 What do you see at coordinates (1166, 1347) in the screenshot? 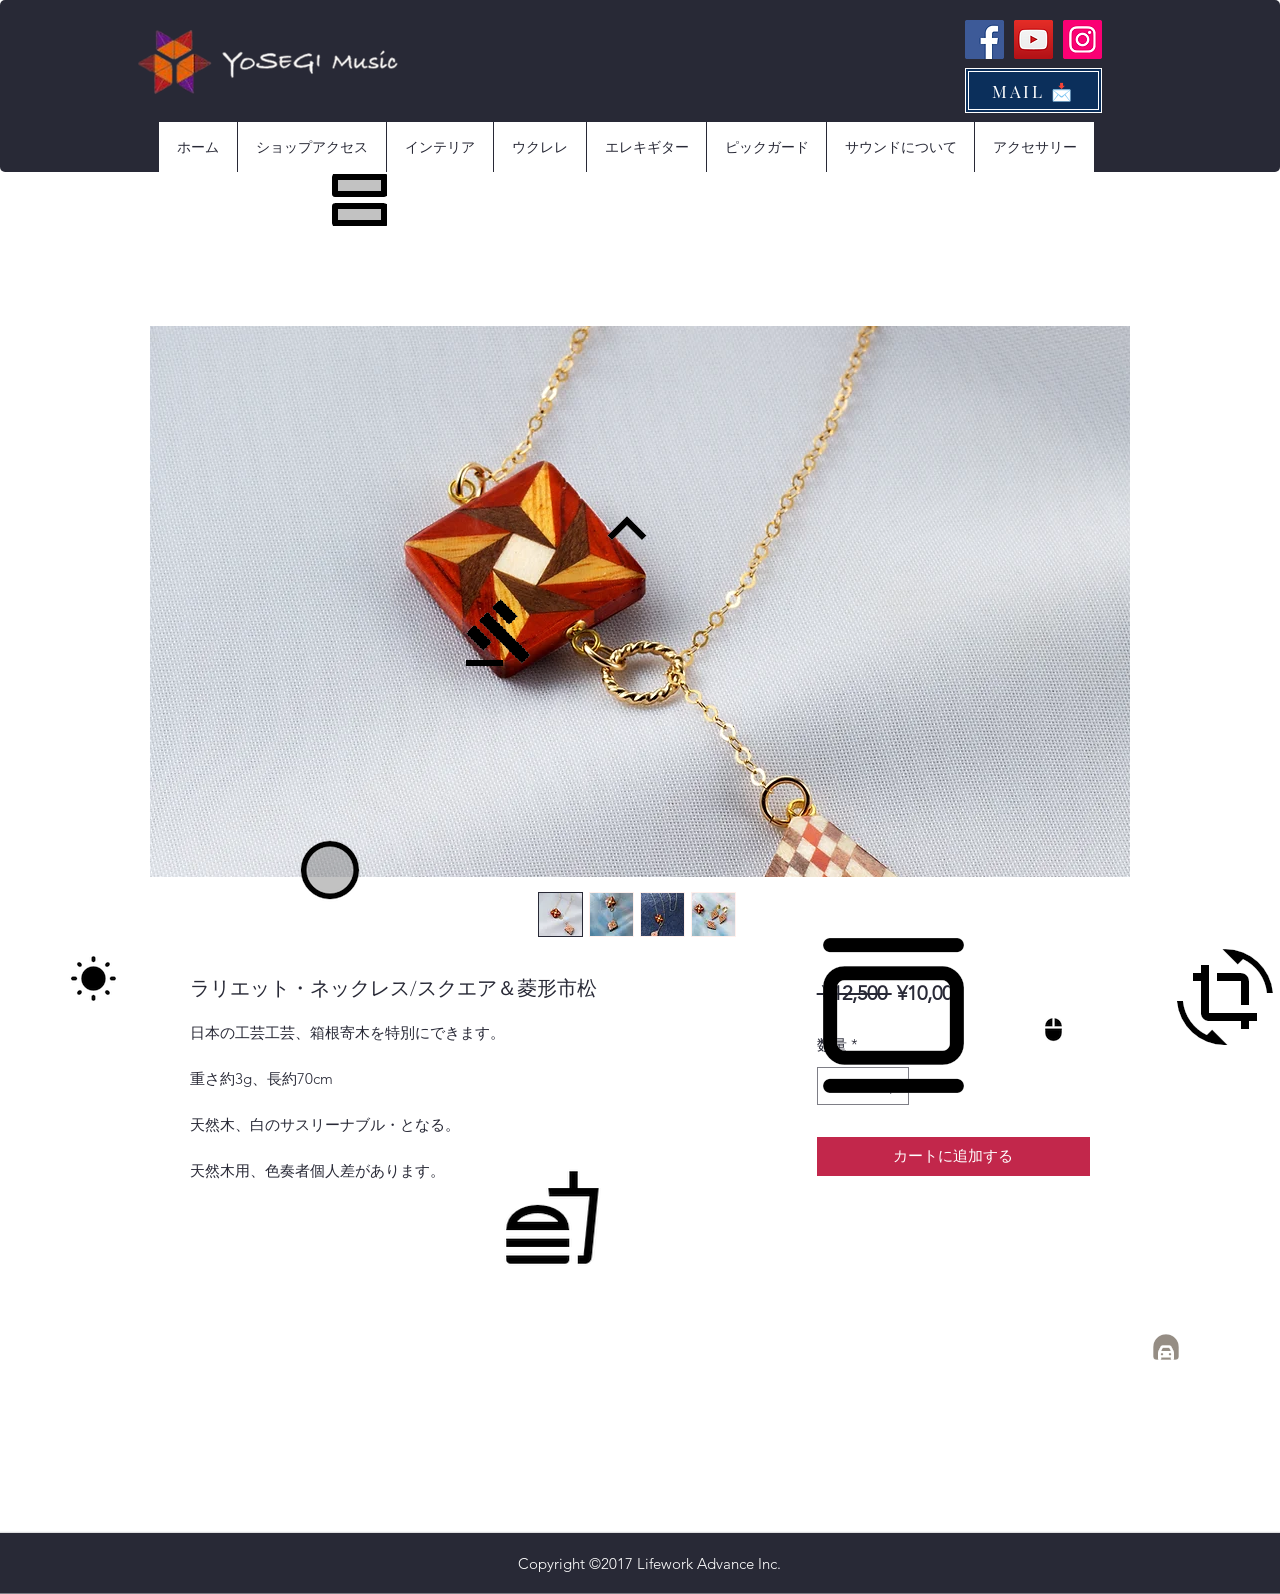
I see `indicates tunnel or underground passage ahead` at bounding box center [1166, 1347].